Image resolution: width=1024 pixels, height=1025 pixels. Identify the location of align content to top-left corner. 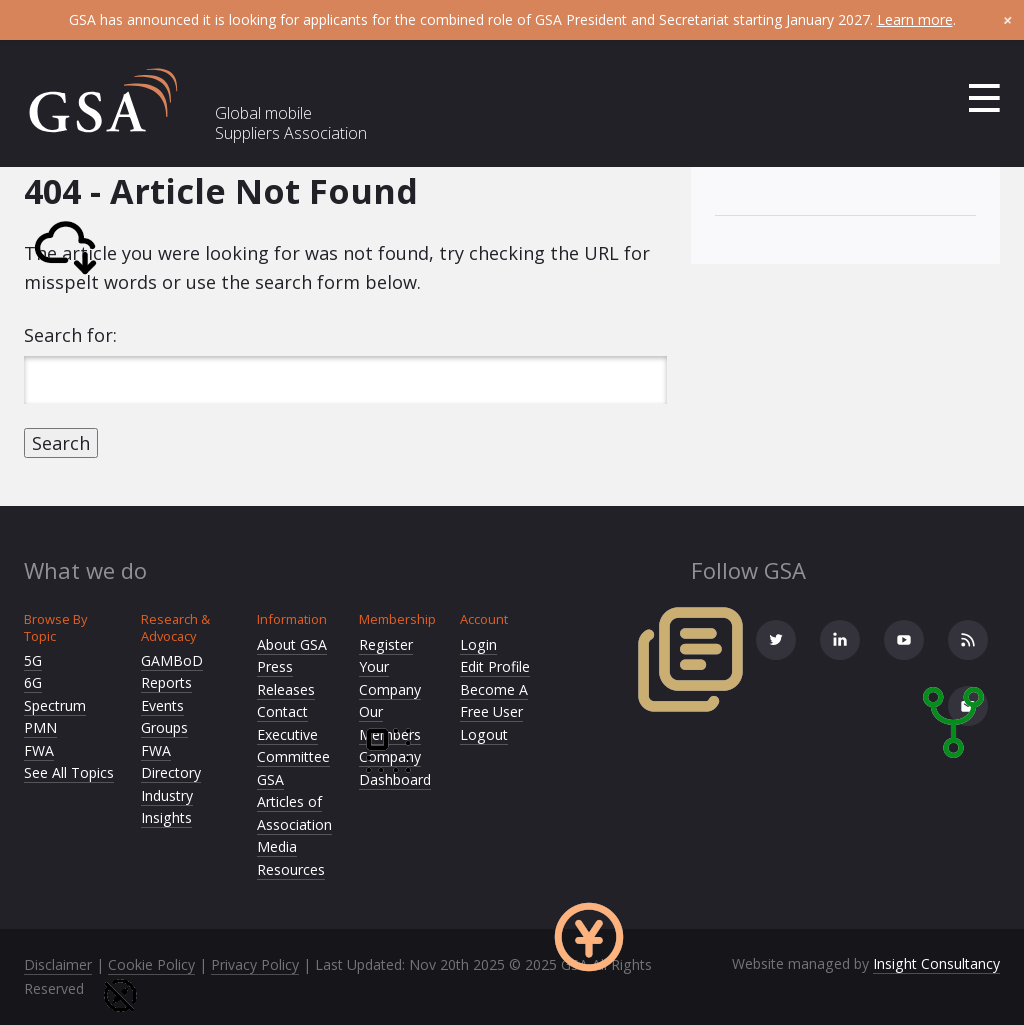
(388, 750).